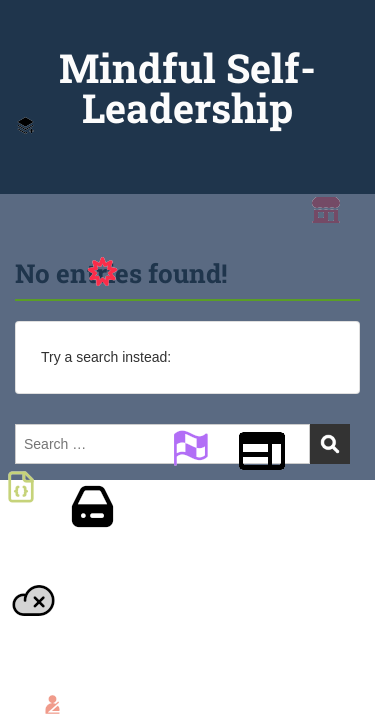  I want to click on open web browser, so click(262, 451).